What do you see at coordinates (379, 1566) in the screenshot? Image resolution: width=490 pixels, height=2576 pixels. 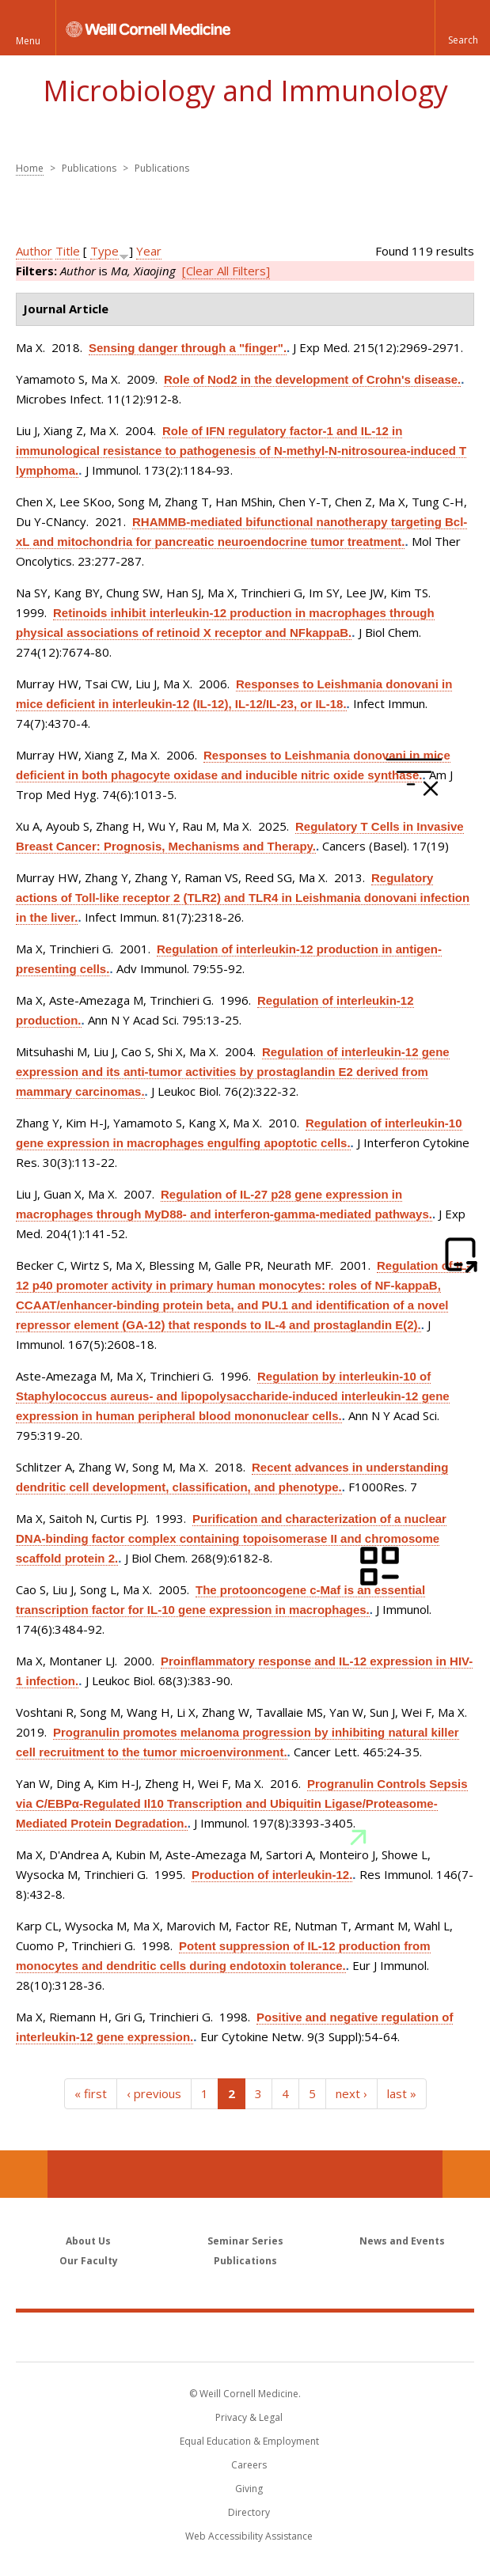 I see `remove a category from the list` at bounding box center [379, 1566].